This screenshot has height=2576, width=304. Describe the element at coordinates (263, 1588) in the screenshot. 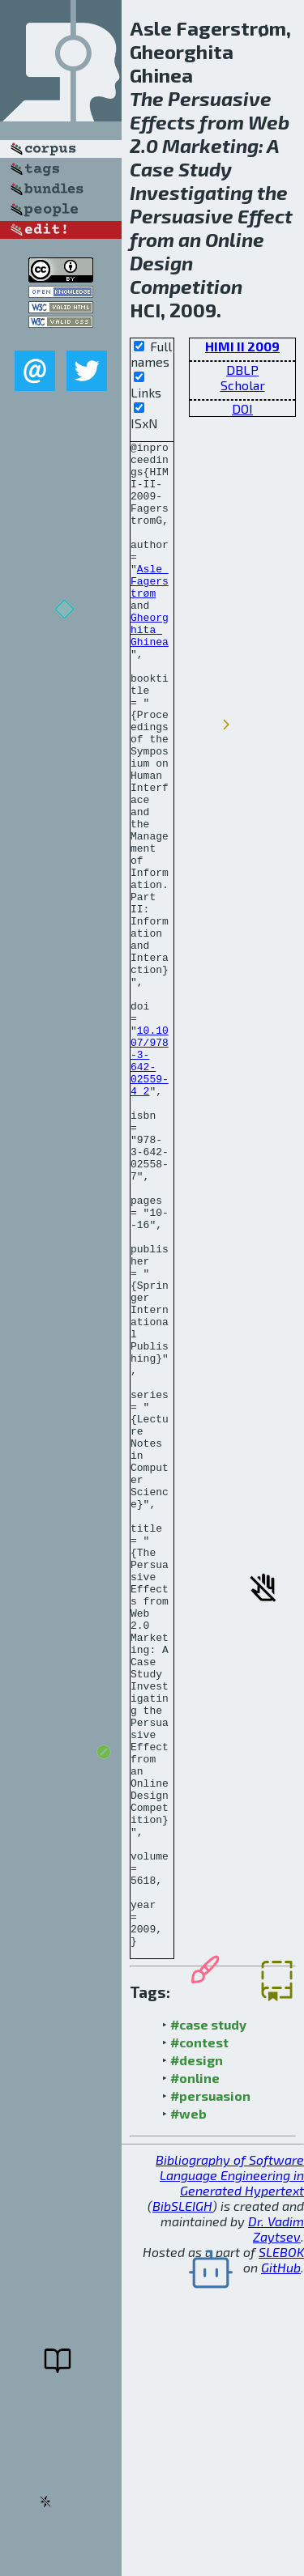

I see `do not touch or interact with this item` at that location.